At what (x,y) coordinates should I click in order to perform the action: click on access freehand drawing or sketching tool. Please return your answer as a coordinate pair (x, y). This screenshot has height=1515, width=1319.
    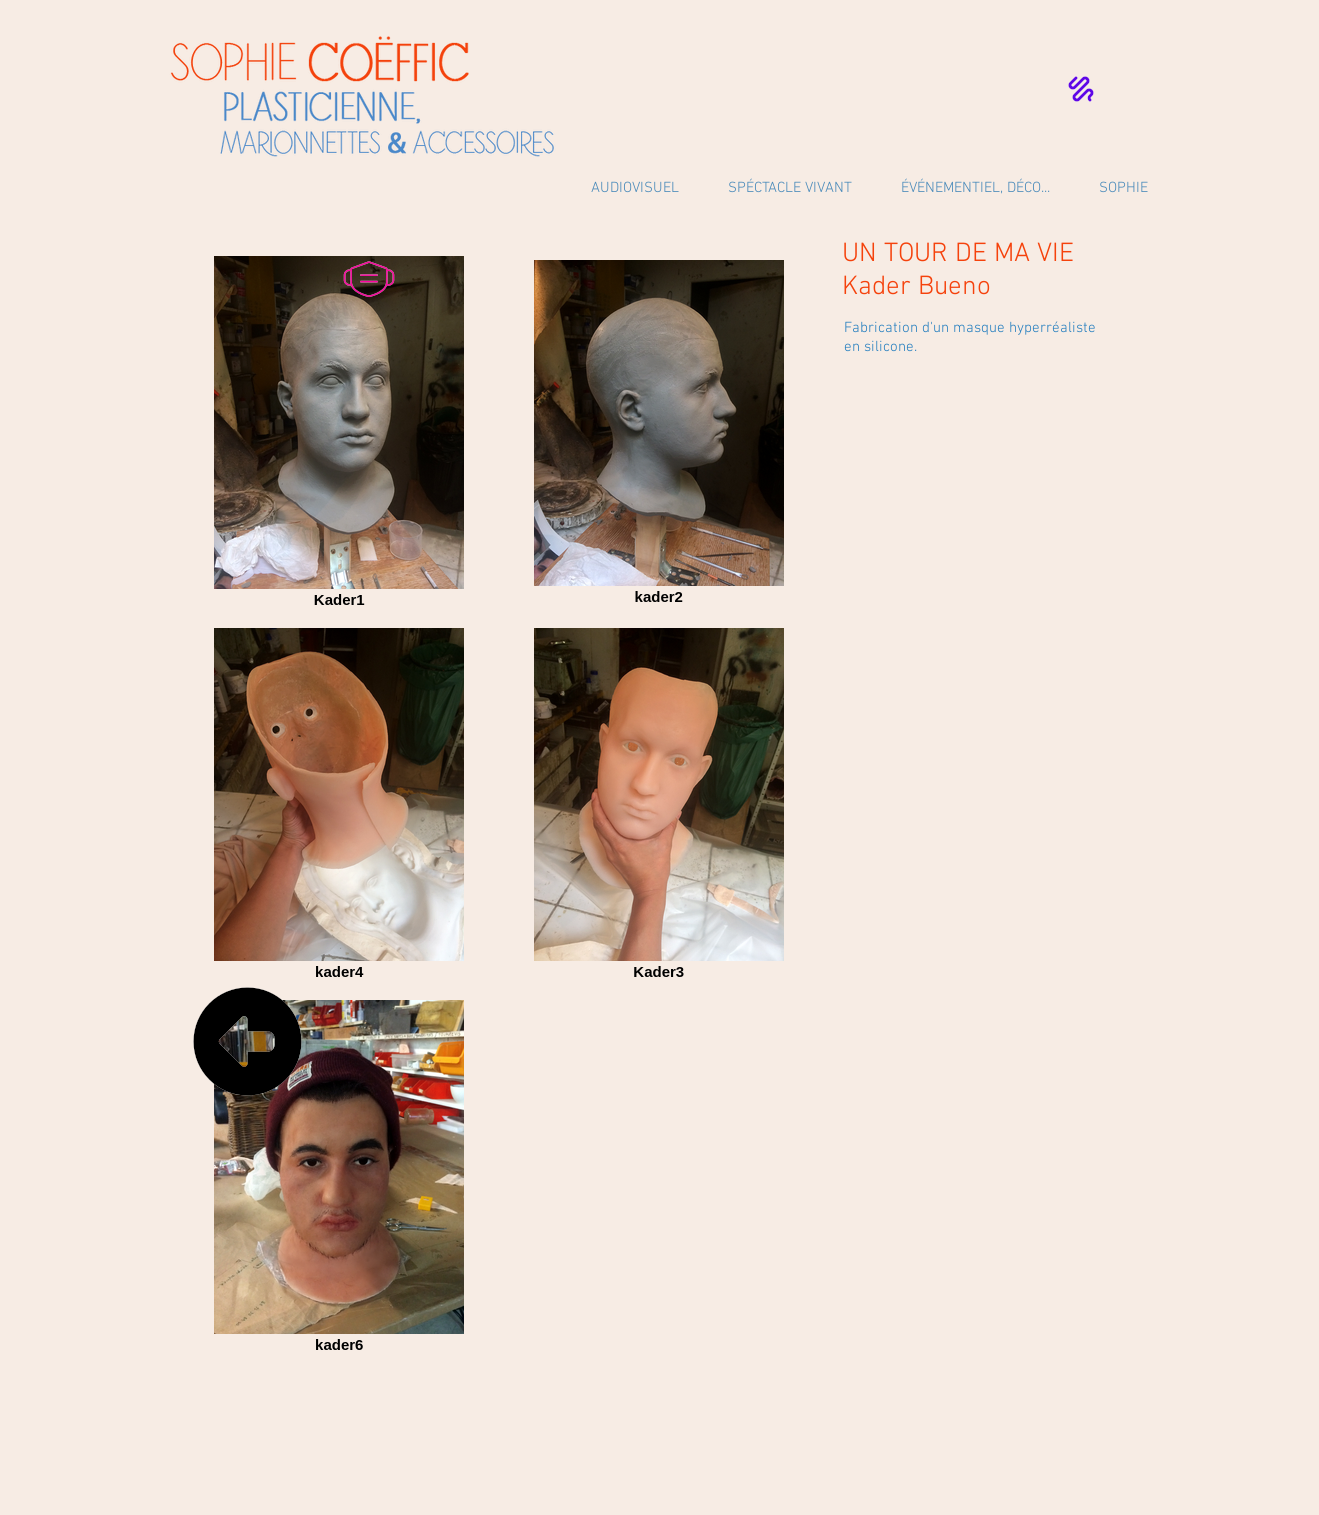
    Looking at the image, I should click on (1081, 89).